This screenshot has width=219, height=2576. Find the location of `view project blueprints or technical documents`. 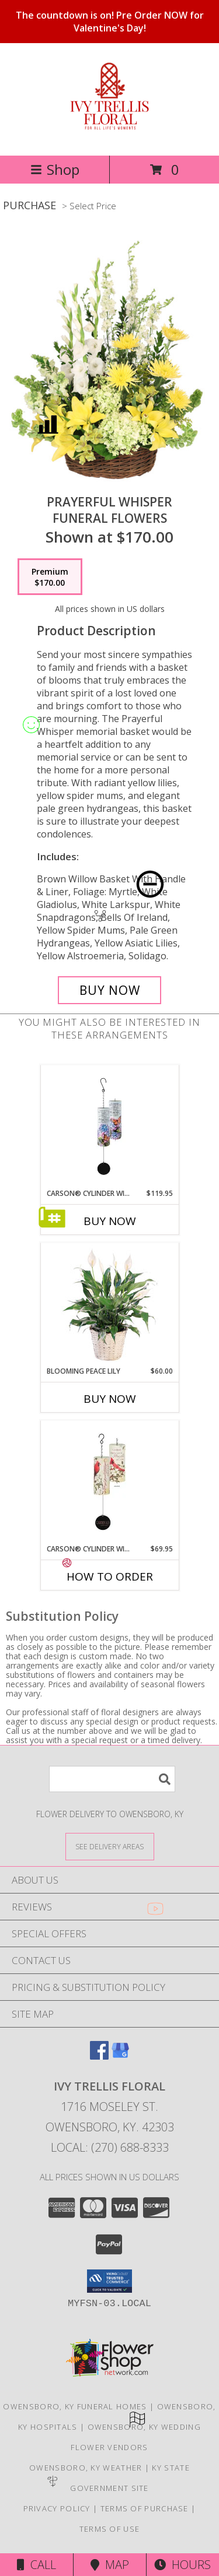

view project blueprints or technical documents is located at coordinates (52, 1218).